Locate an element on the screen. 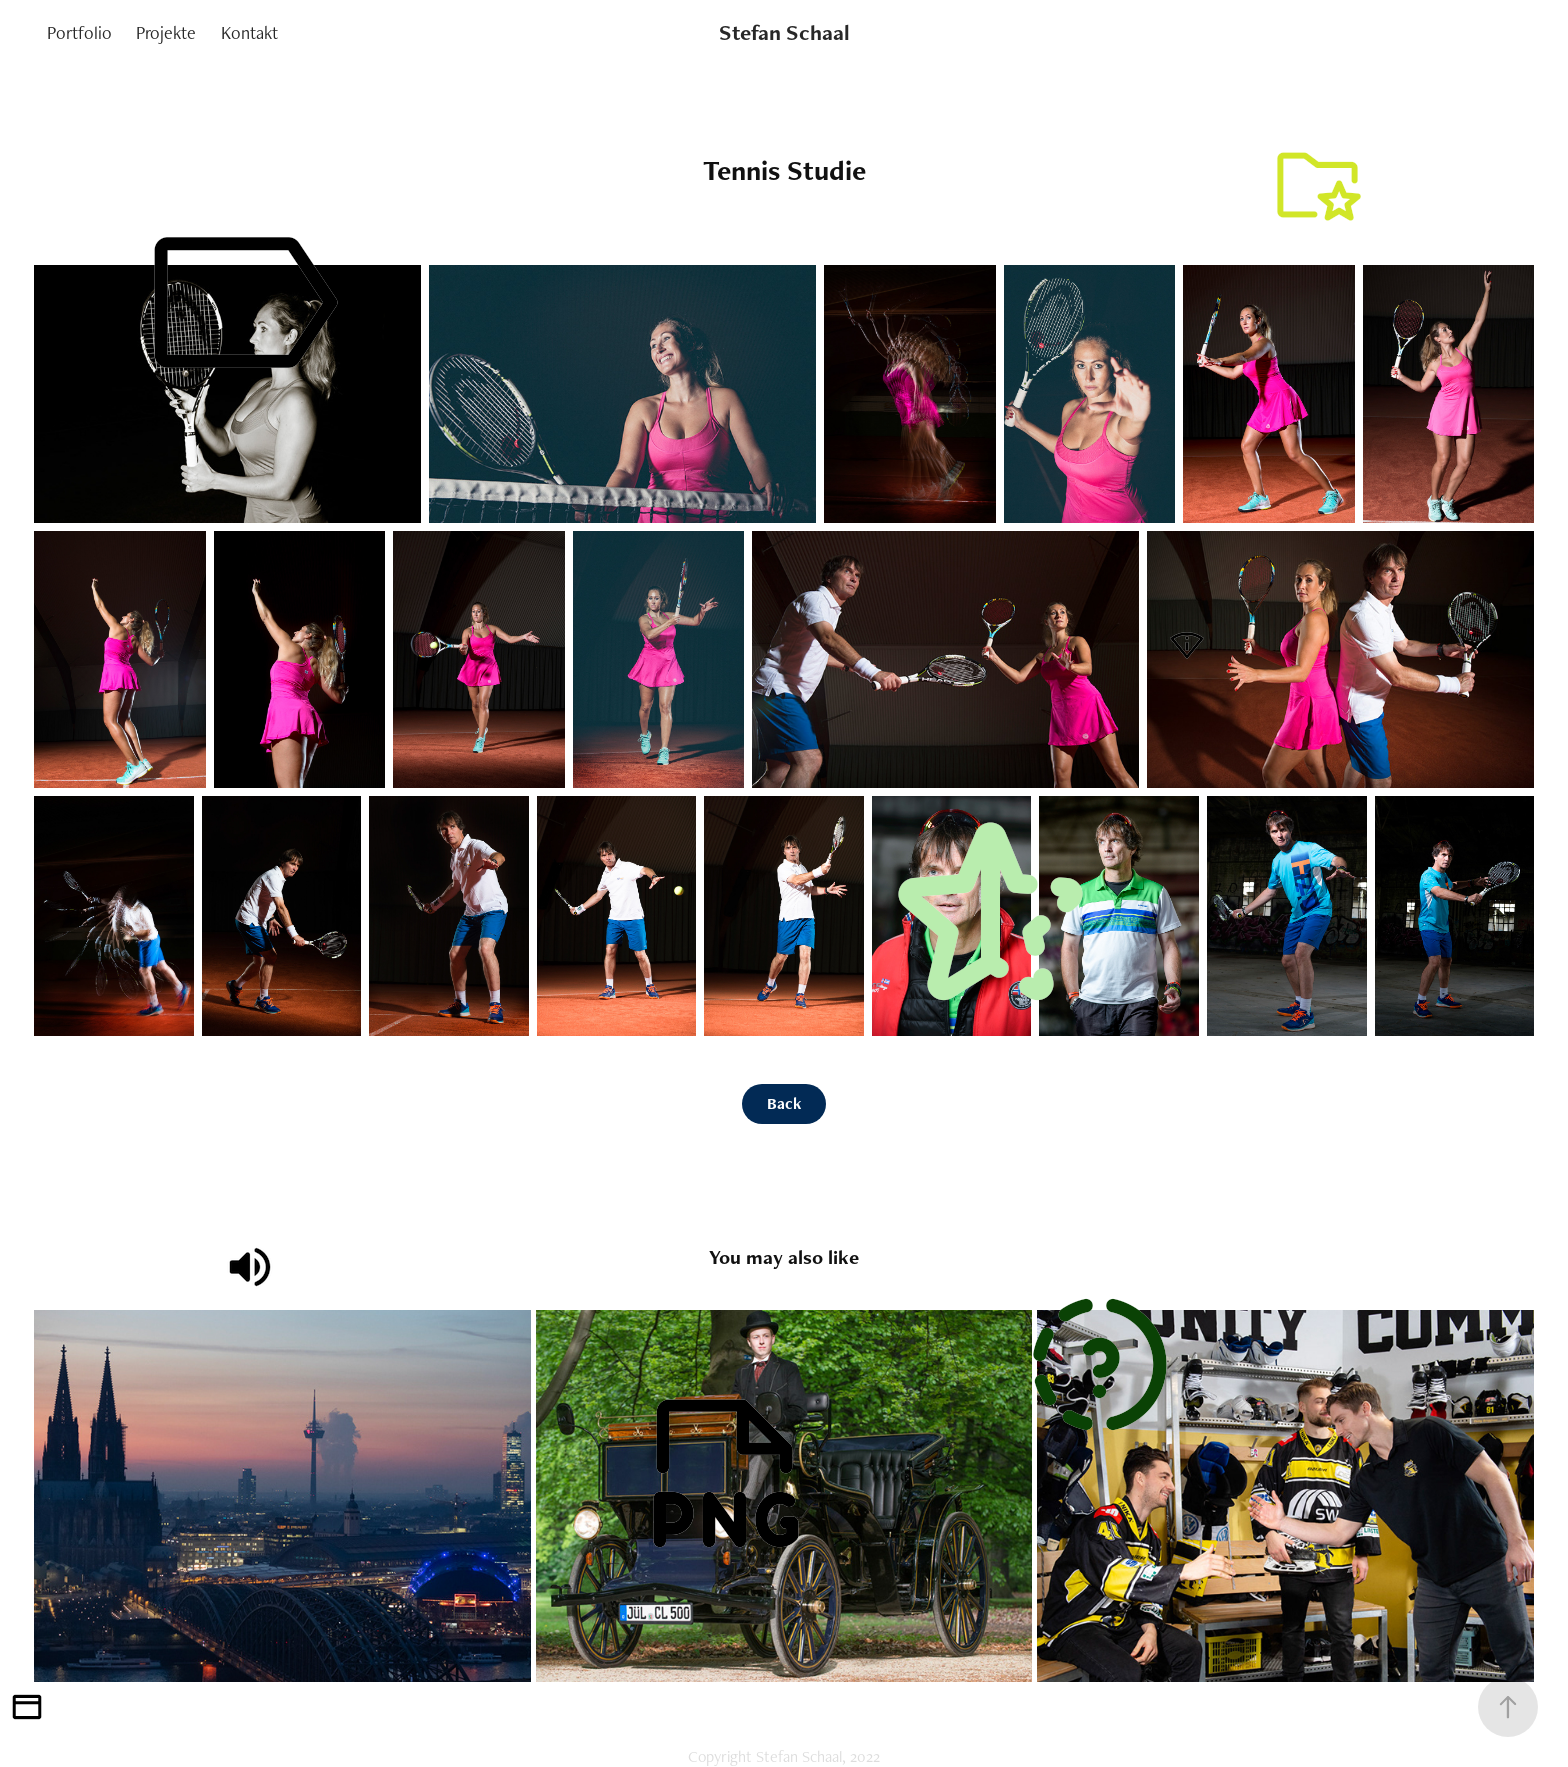 This screenshot has height=1767, width=1568. access your starred or favorite folders is located at coordinates (1317, 183).